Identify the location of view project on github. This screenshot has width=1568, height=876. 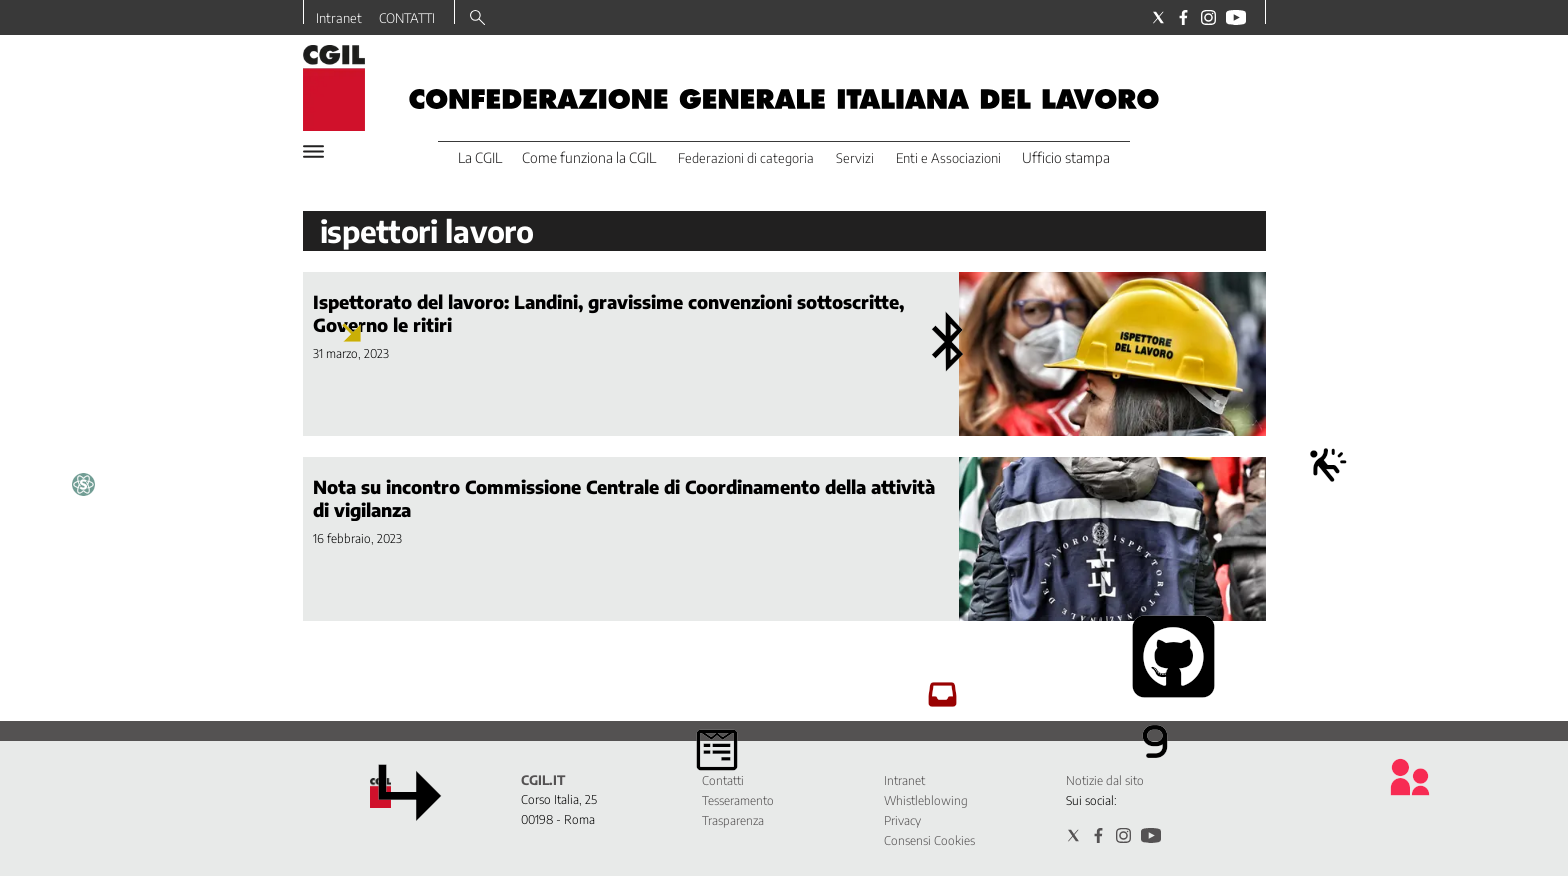
(1173, 656).